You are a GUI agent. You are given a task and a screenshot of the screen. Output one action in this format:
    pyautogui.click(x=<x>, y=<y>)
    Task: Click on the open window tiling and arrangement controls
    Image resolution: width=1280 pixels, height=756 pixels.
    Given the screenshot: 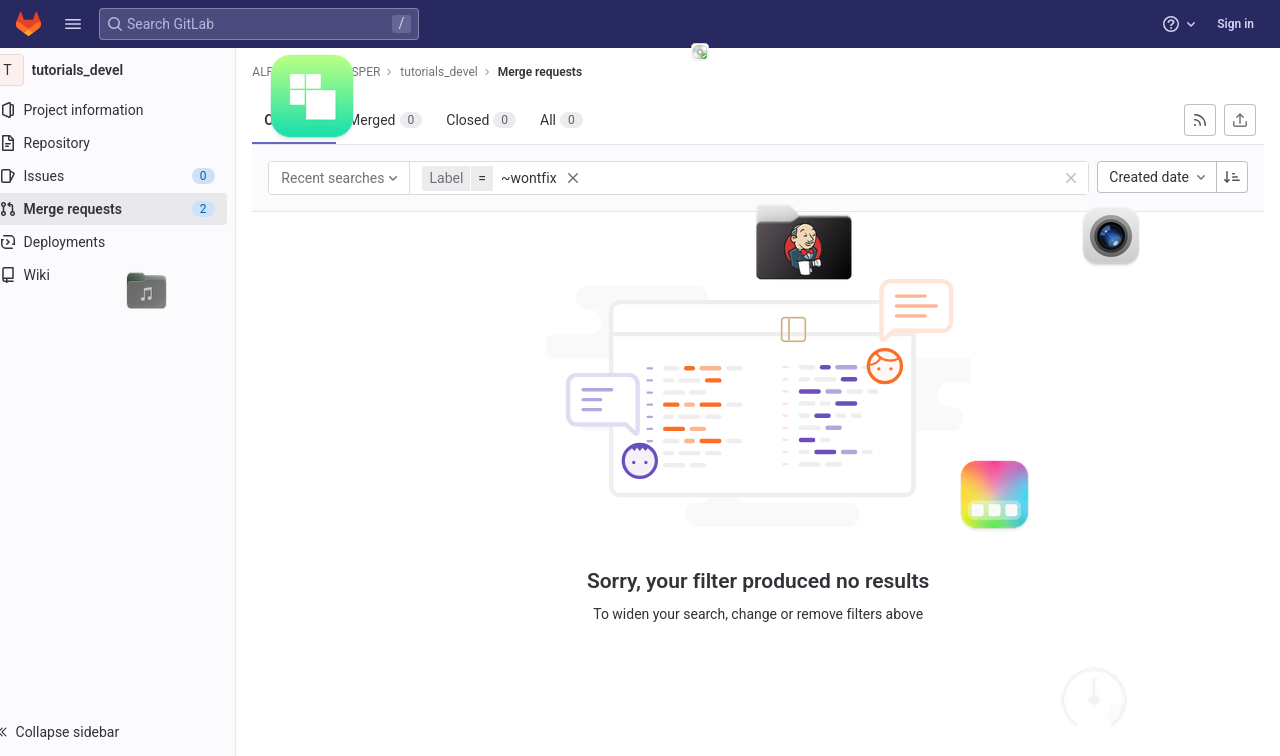 What is the action you would take?
    pyautogui.click(x=312, y=96)
    